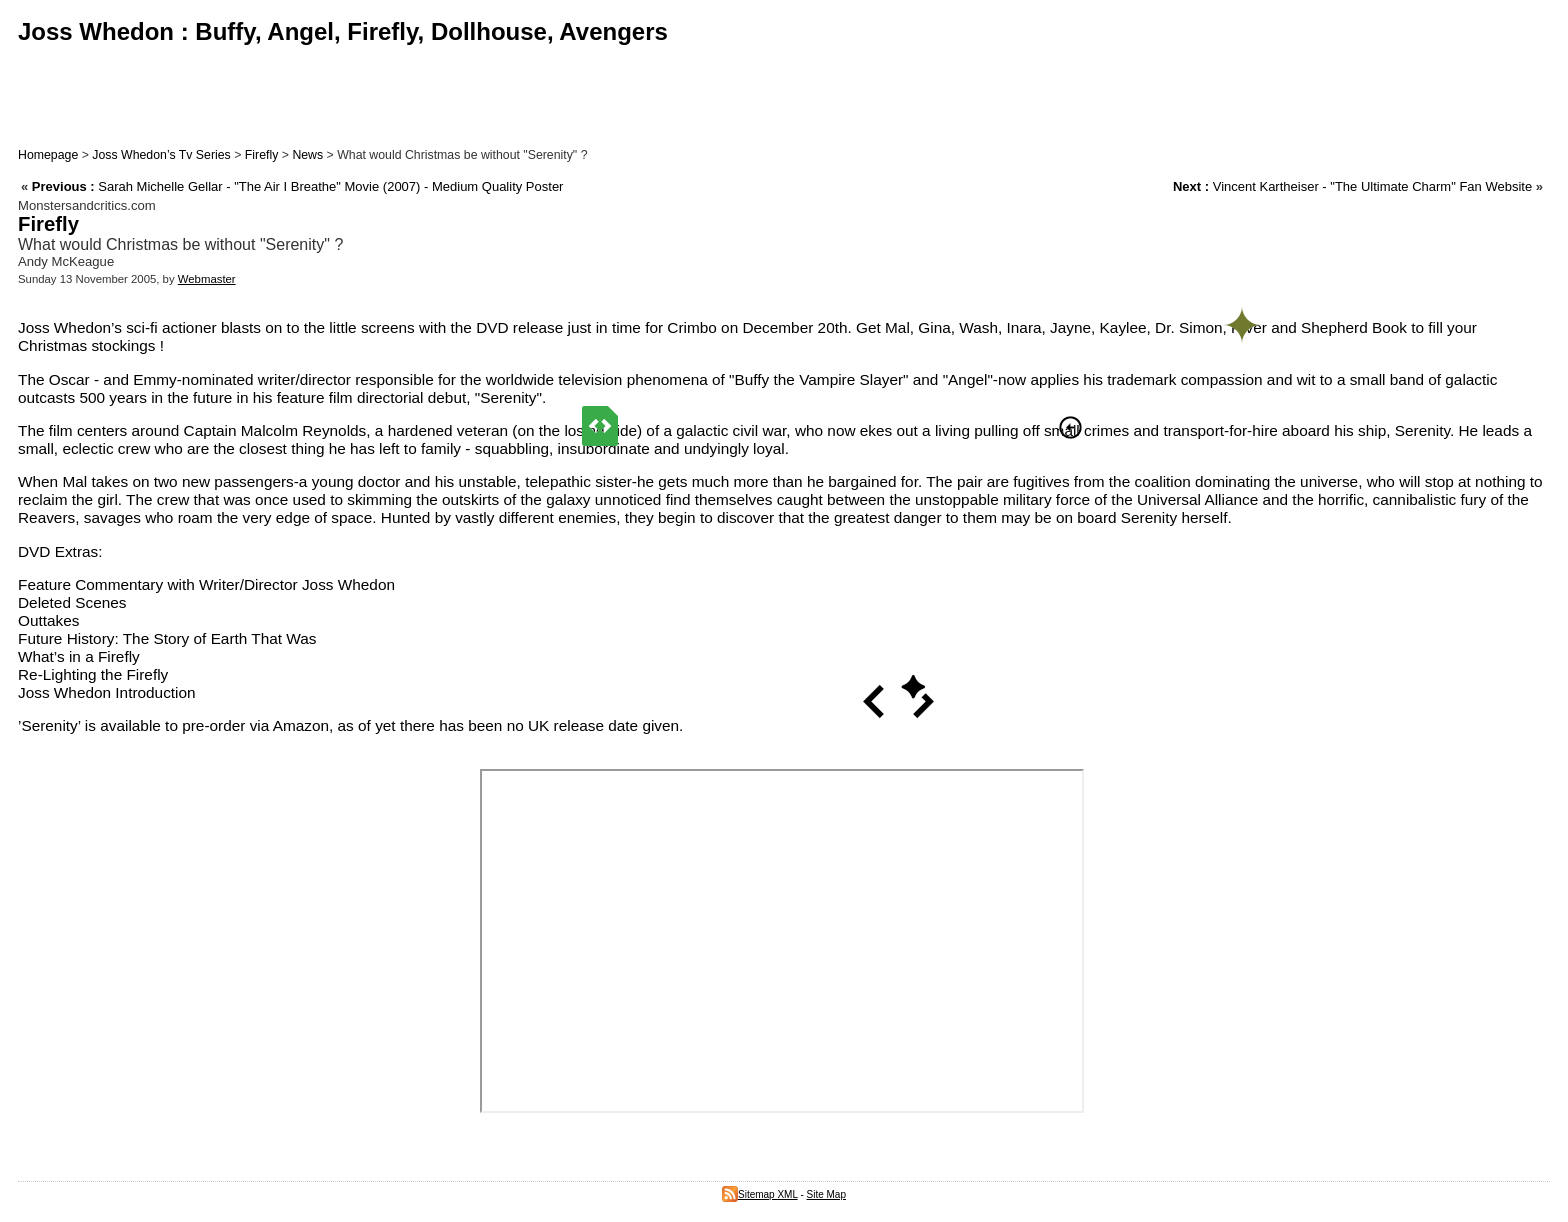 This screenshot has width=1568, height=1222. Describe the element at coordinates (898, 701) in the screenshot. I see `access AI-powered code assistance` at that location.